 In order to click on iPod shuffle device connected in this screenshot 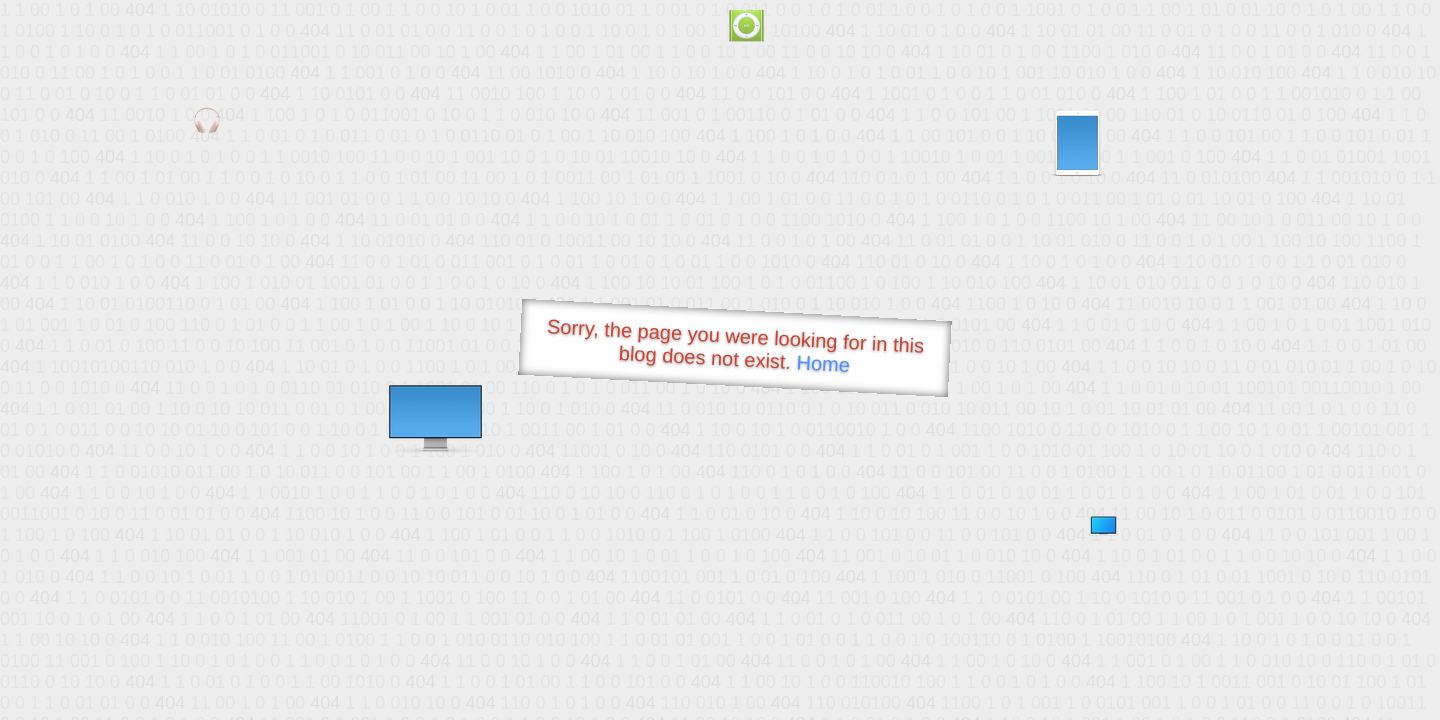, I will do `click(746, 25)`.